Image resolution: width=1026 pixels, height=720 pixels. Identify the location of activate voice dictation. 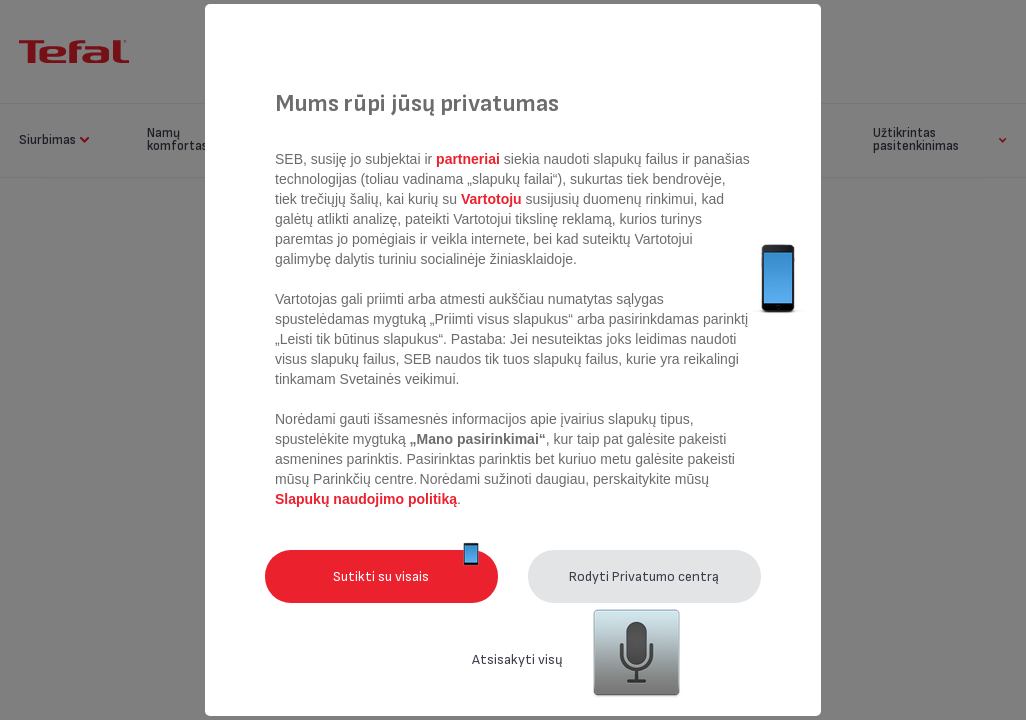
(636, 652).